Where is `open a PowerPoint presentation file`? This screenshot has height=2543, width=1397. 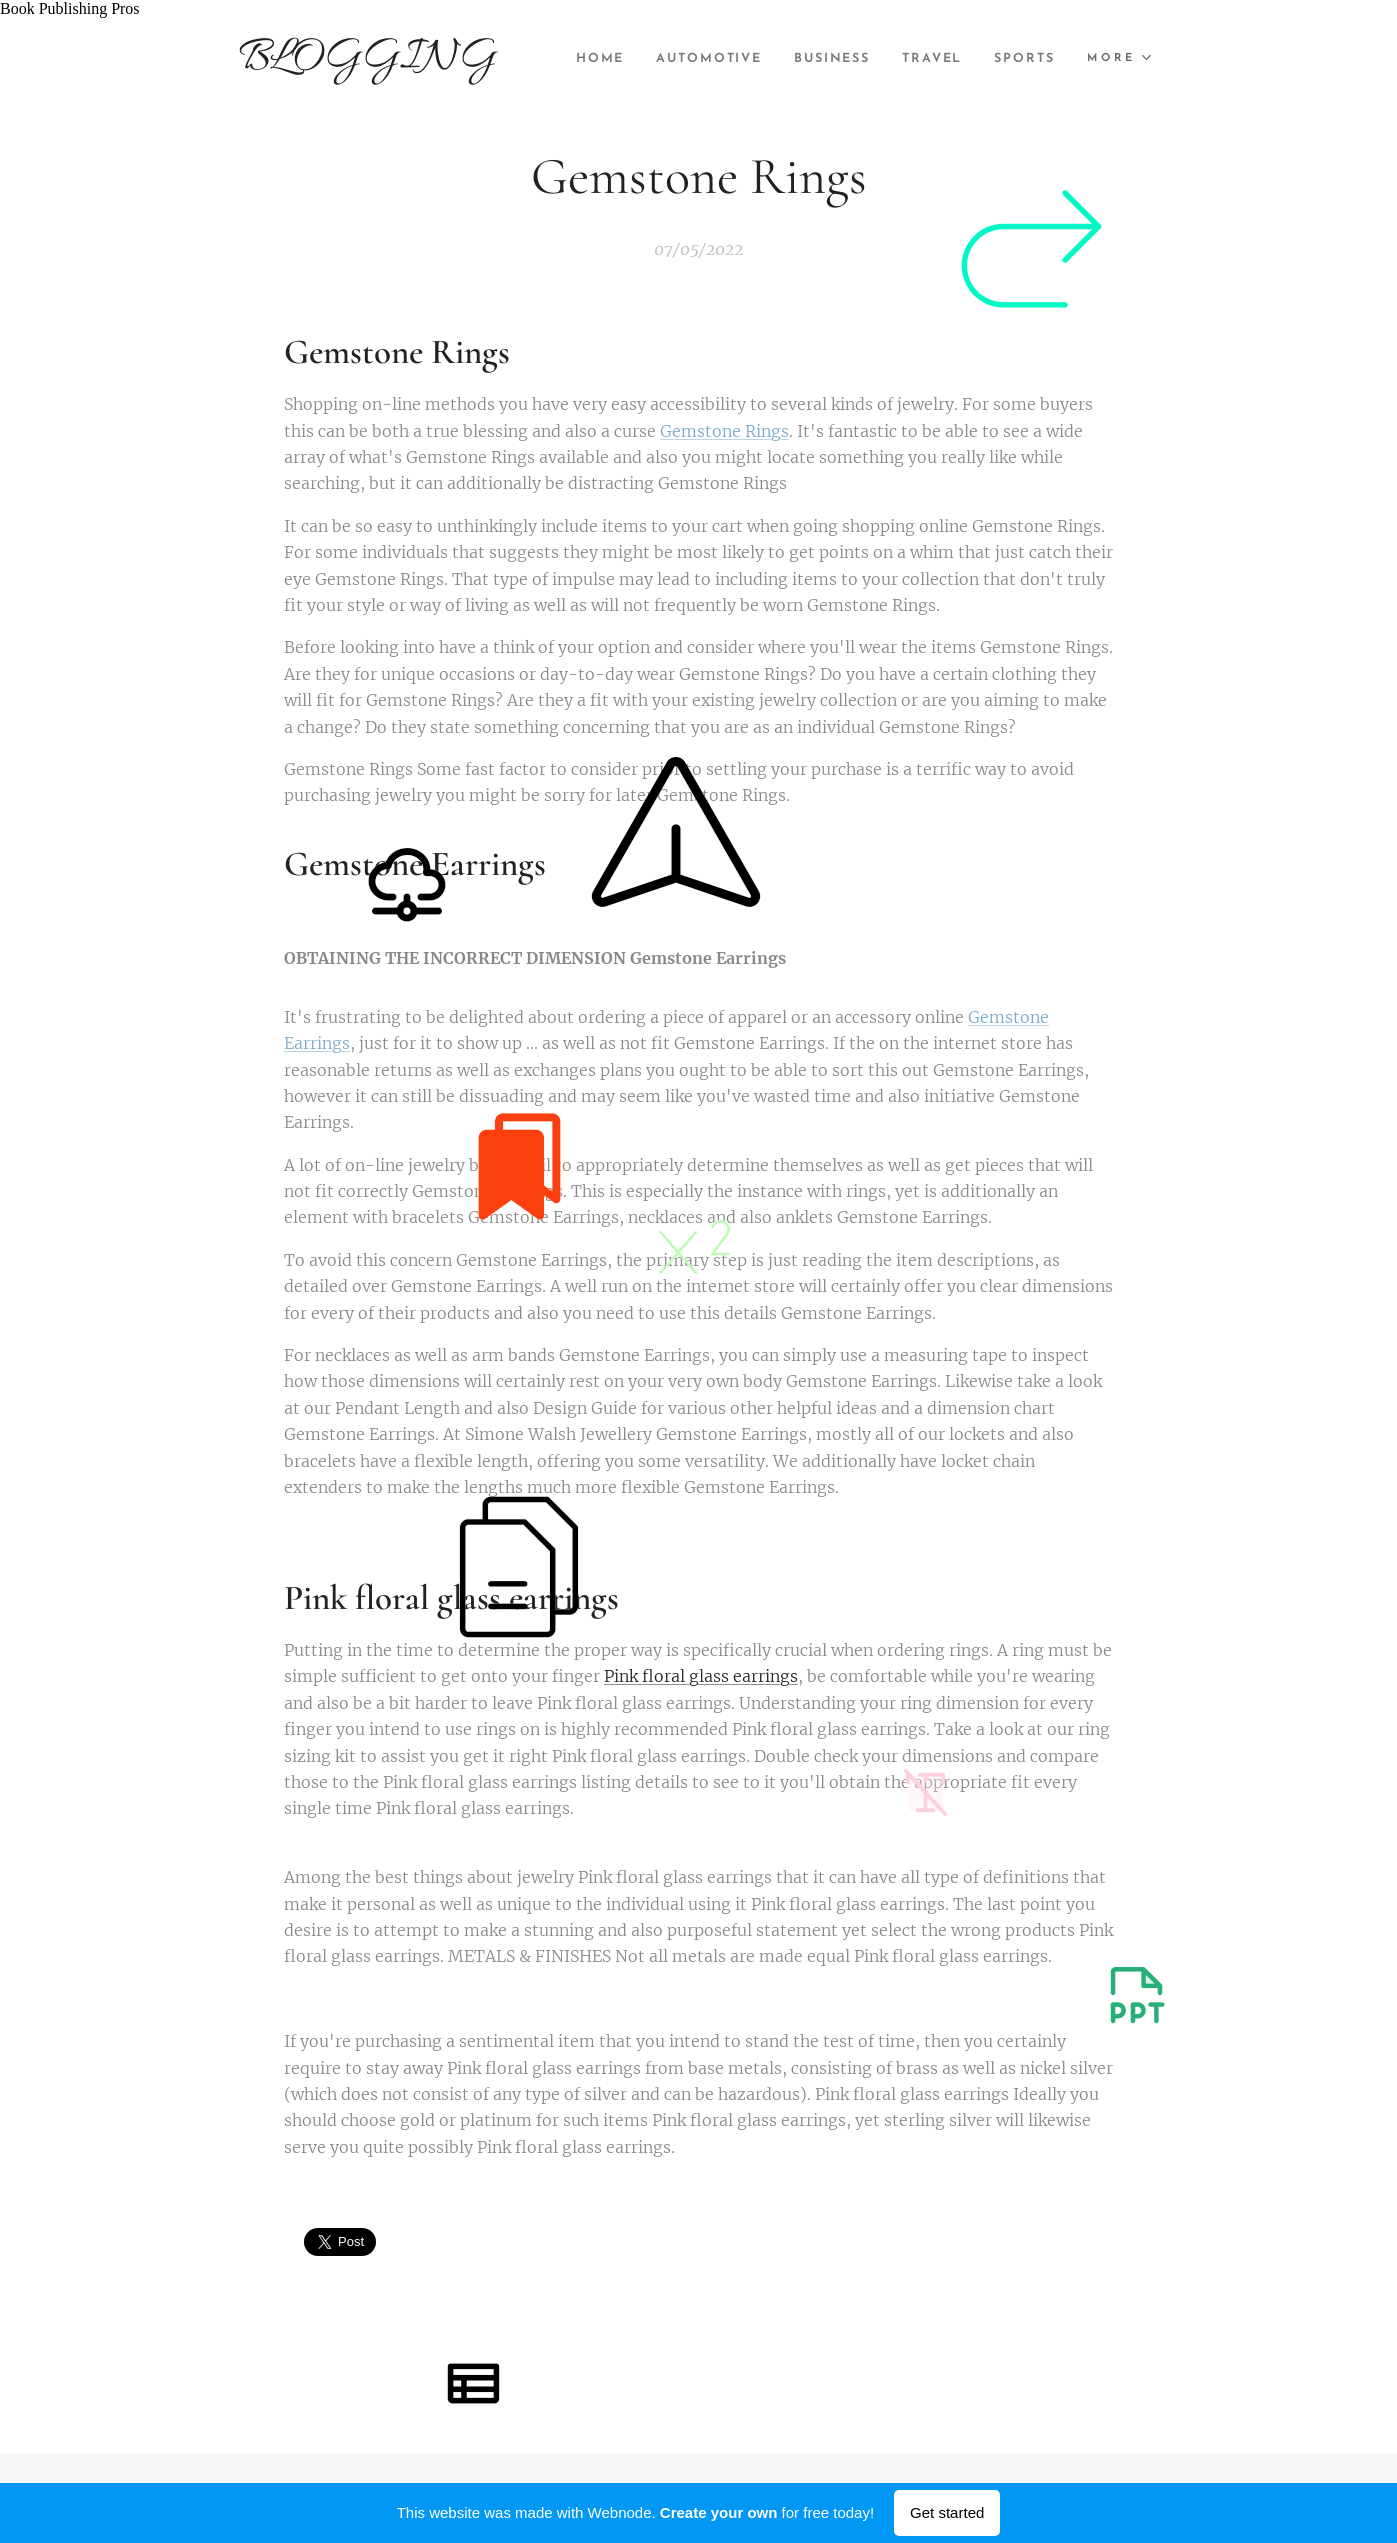
open a PowerPoint presentation file is located at coordinates (1136, 1997).